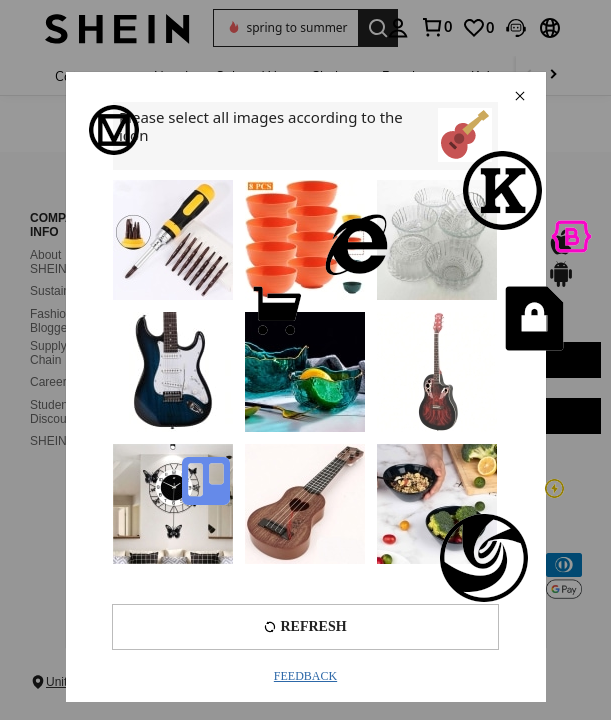 This screenshot has height=720, width=611. I want to click on material design brand logo, so click(114, 130).